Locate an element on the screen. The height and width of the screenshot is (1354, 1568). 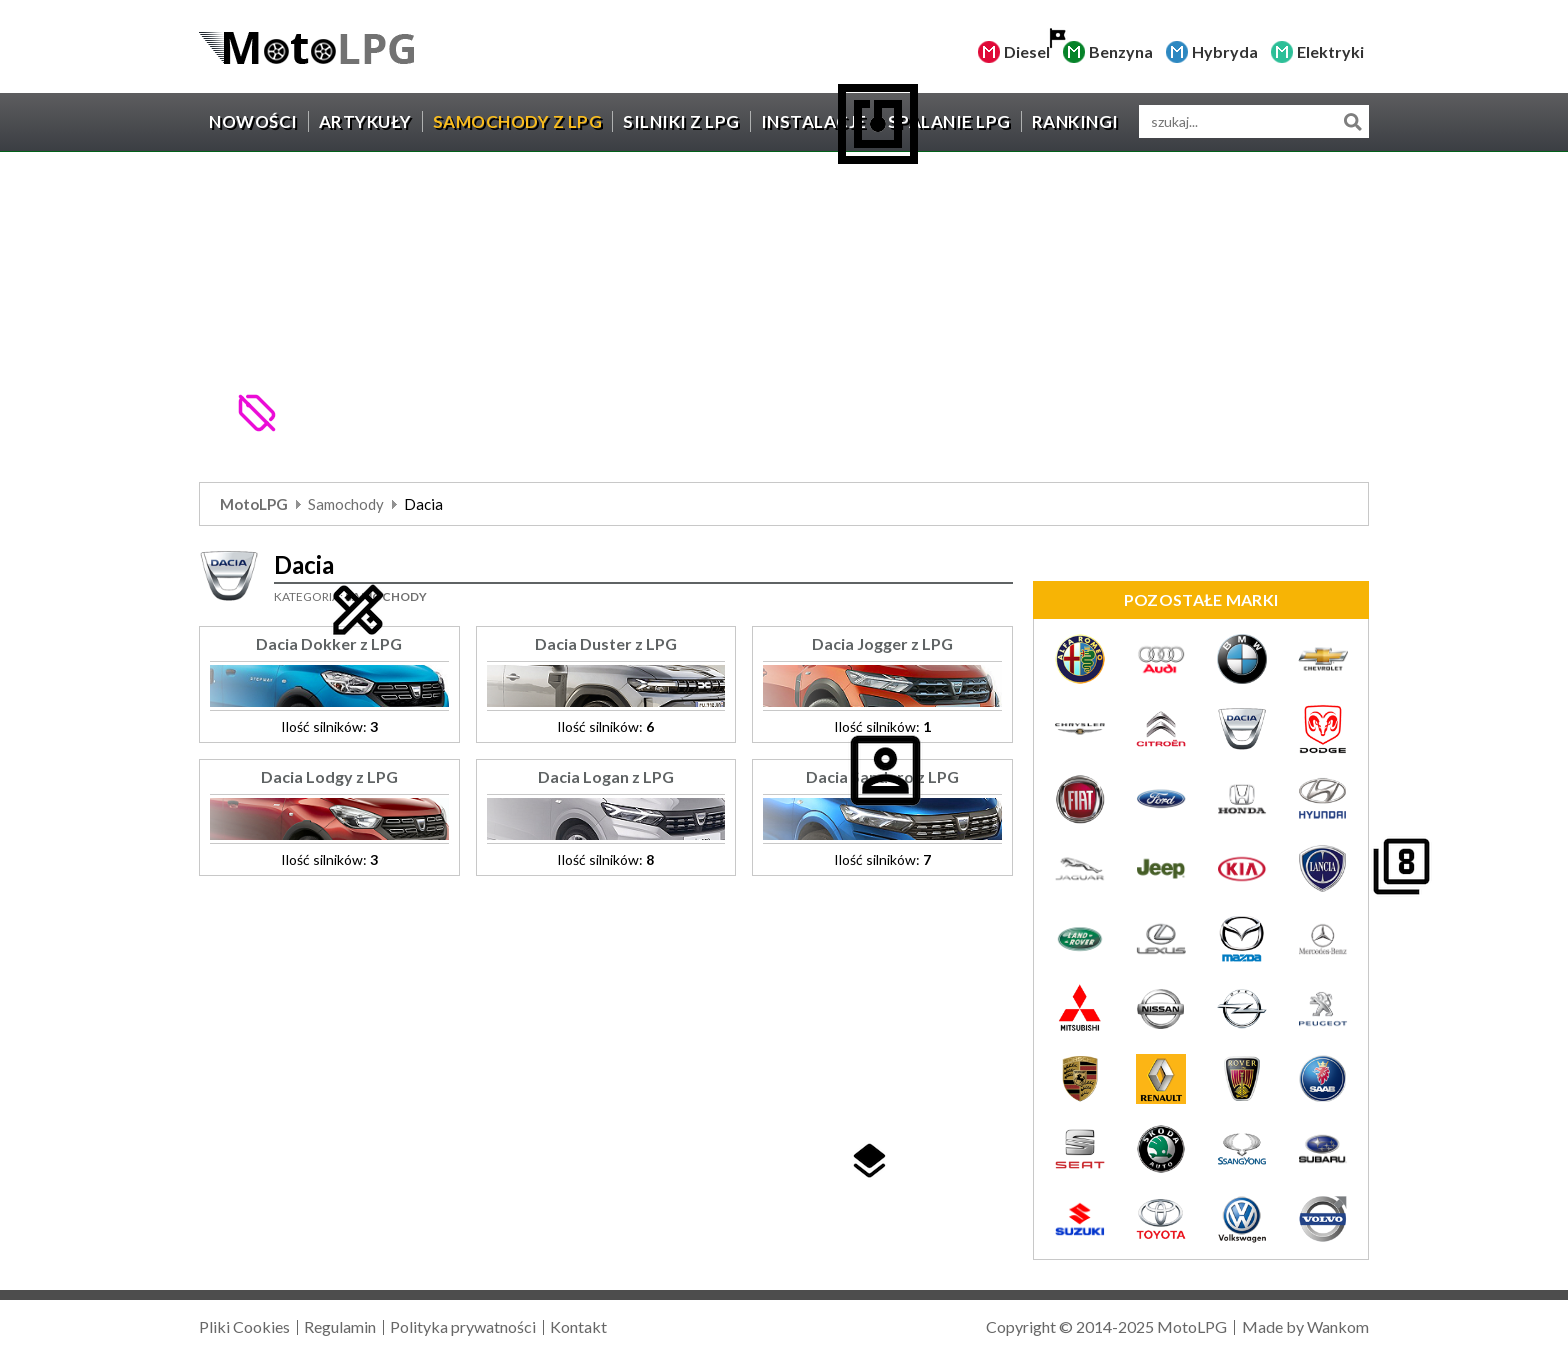
tap to enable nfc connectivity is located at coordinates (878, 124).